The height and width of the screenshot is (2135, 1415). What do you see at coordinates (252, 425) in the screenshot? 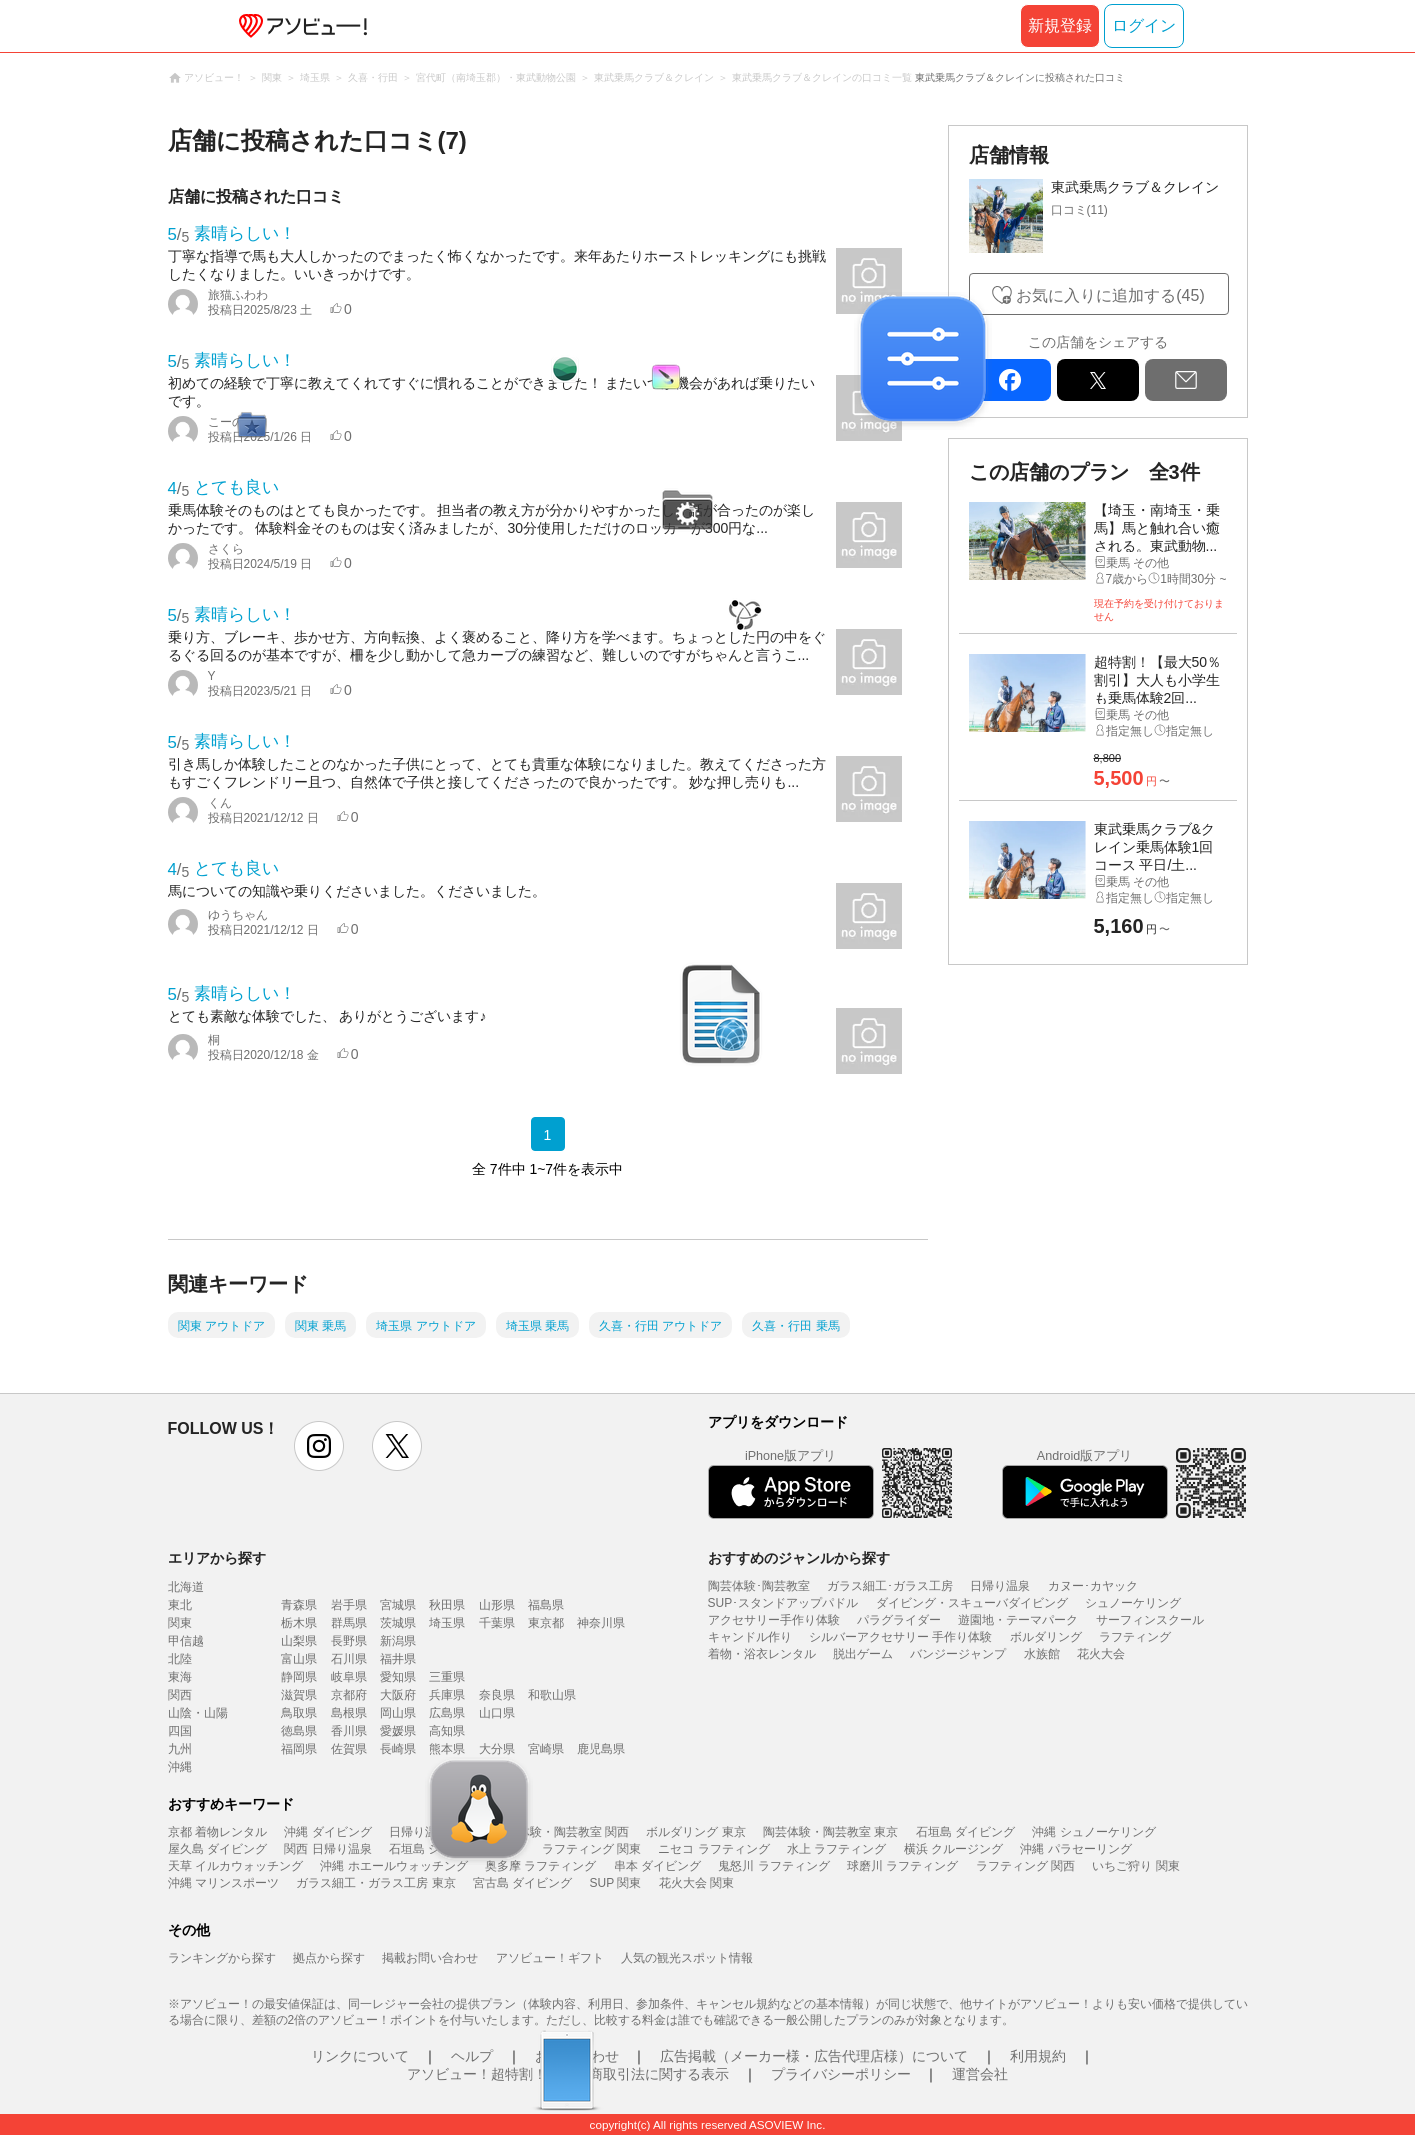
I see `access your favorites folder in the media library` at bounding box center [252, 425].